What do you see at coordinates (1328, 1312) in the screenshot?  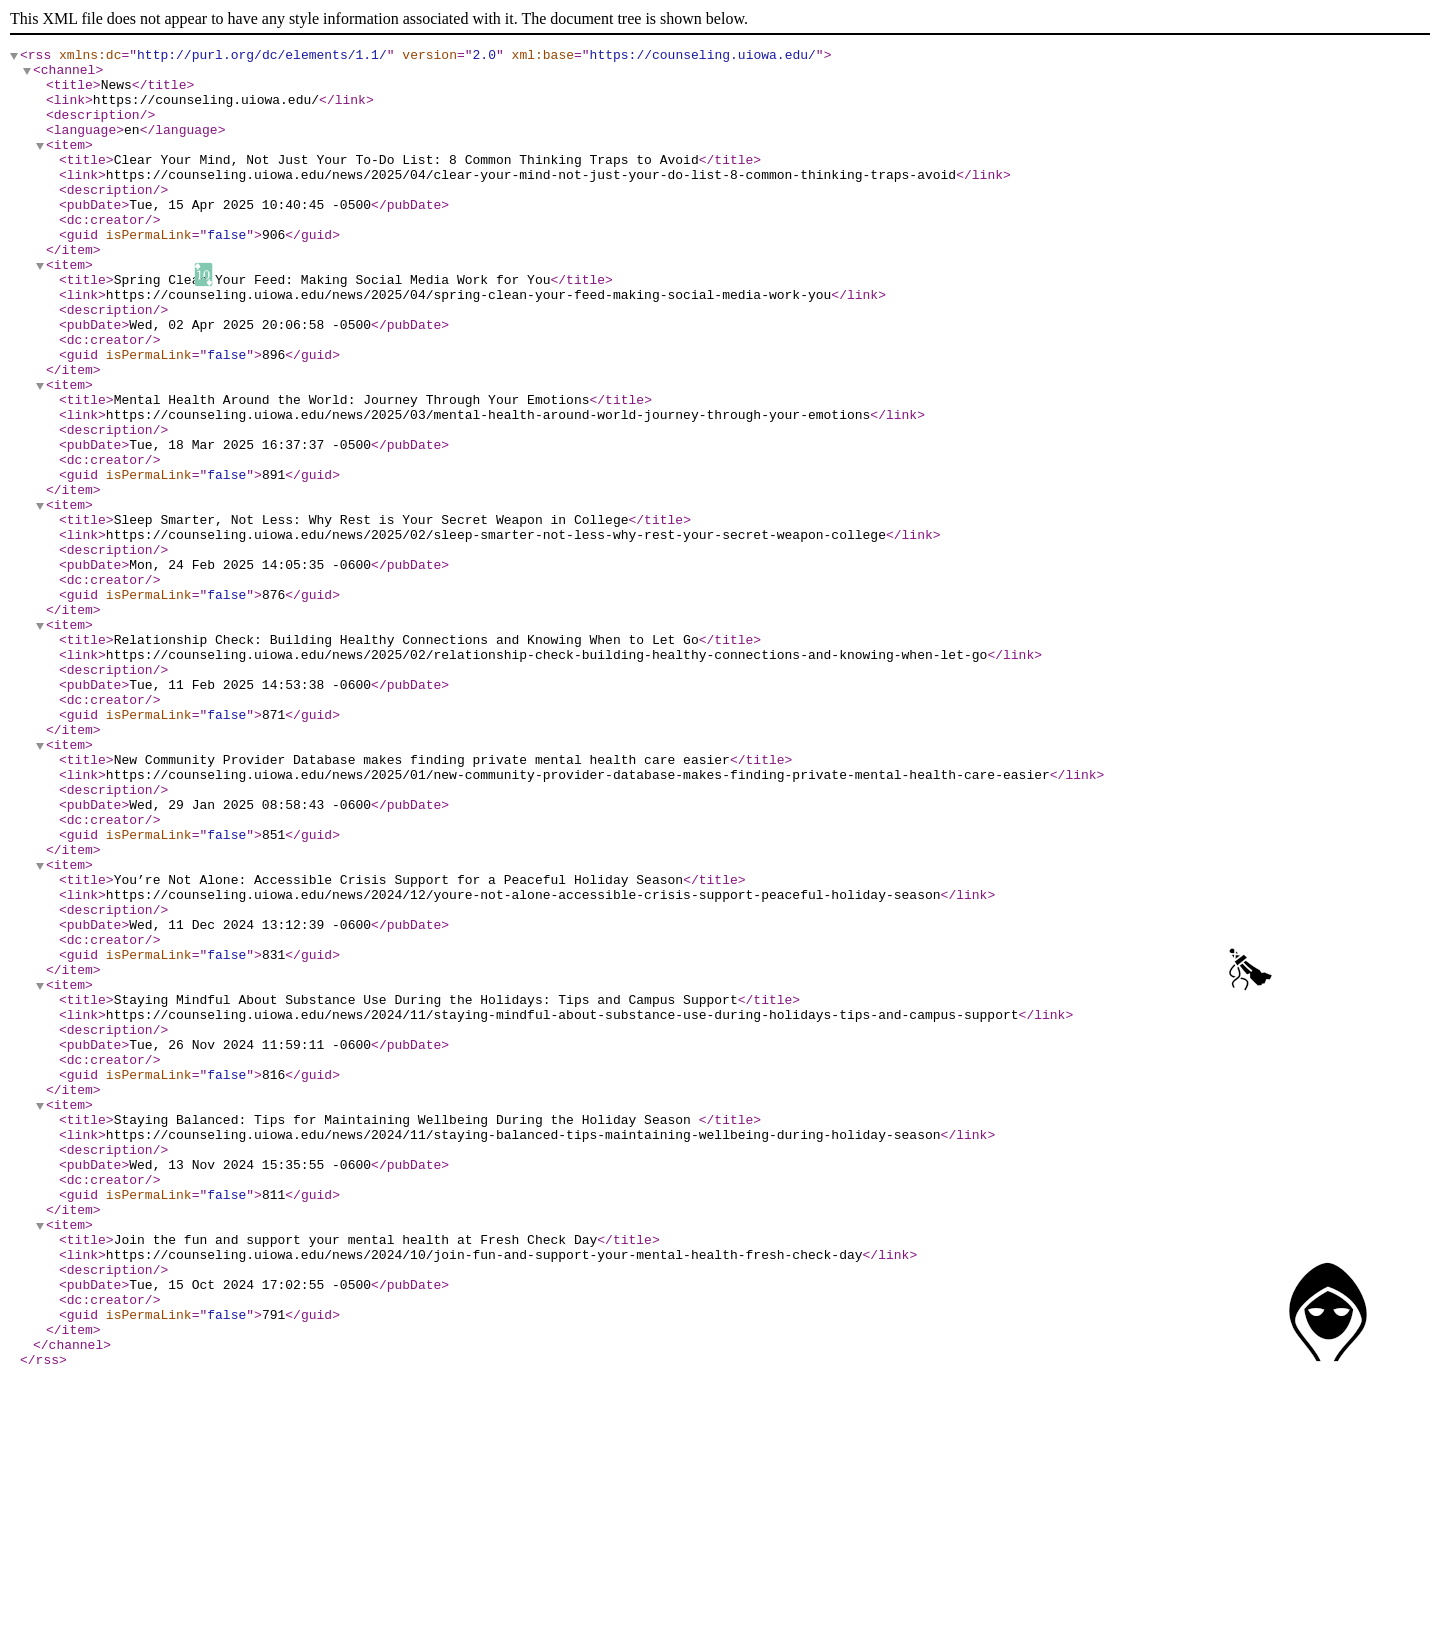 I see `select rogue or stealth character class` at bounding box center [1328, 1312].